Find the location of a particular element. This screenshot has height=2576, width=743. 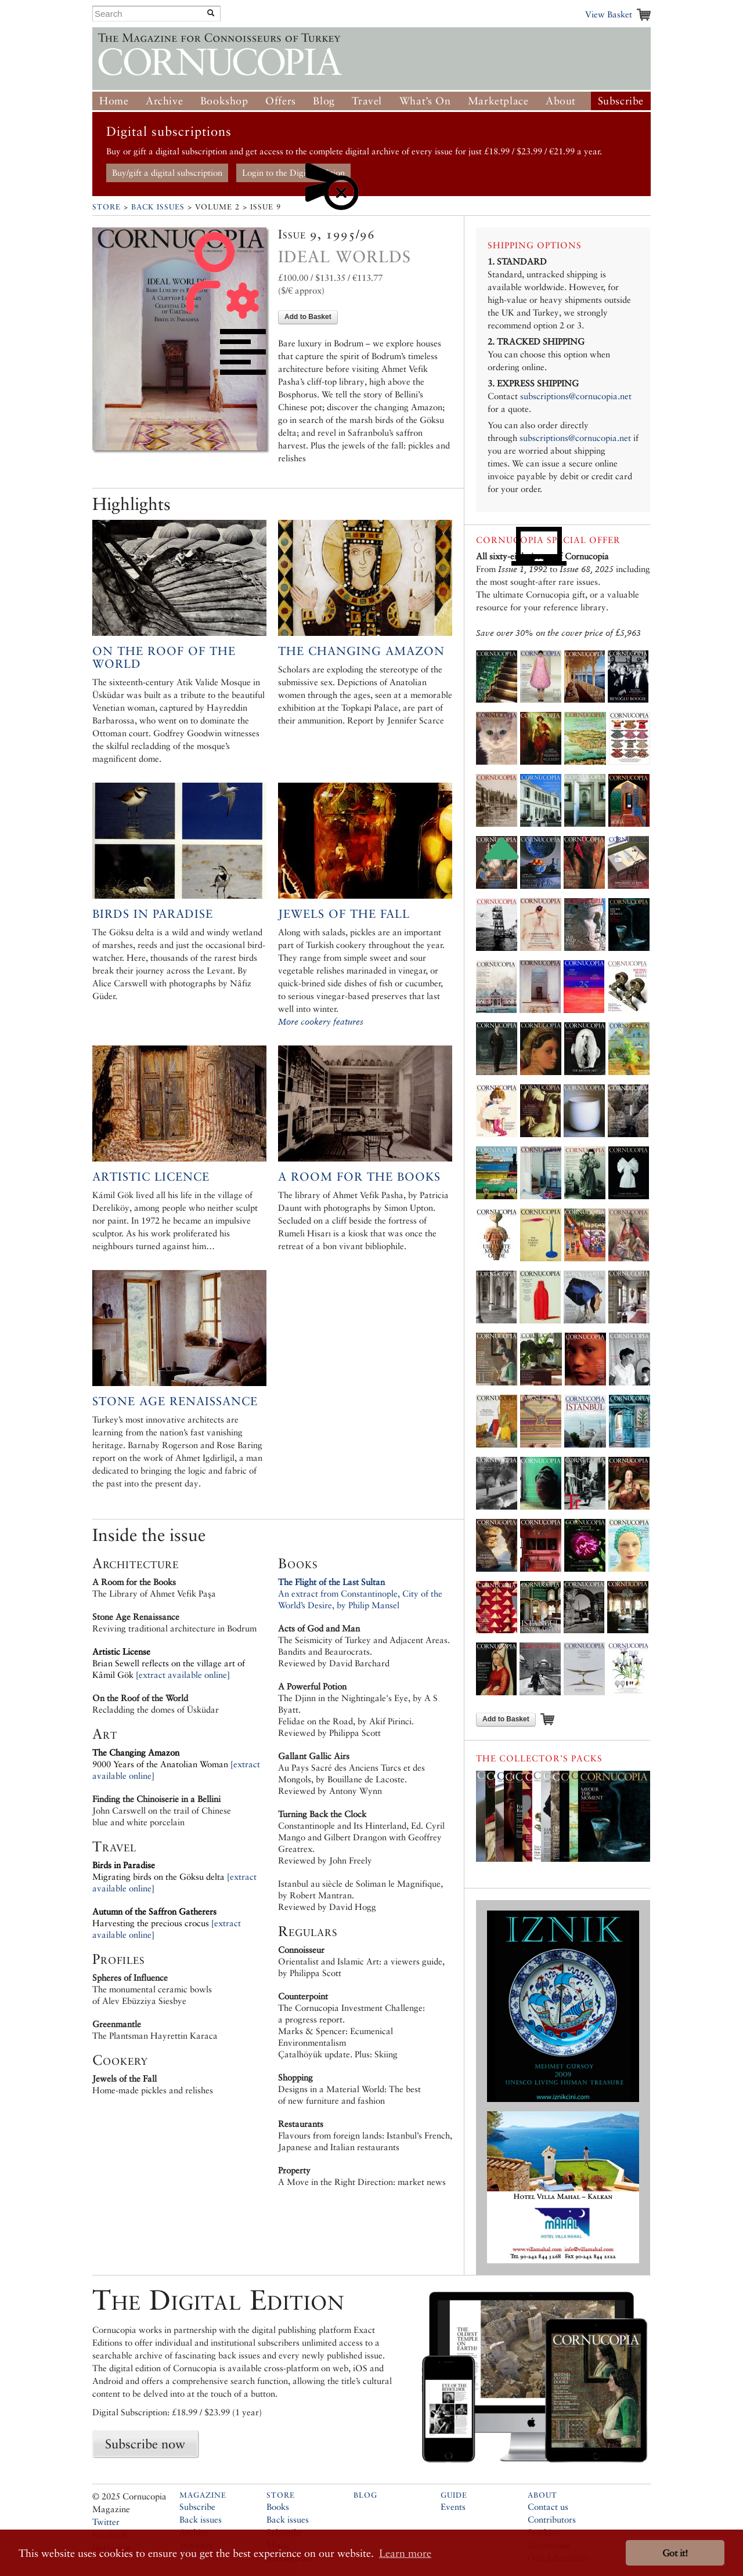

collapse an expanded section or dropdown is located at coordinates (502, 848).